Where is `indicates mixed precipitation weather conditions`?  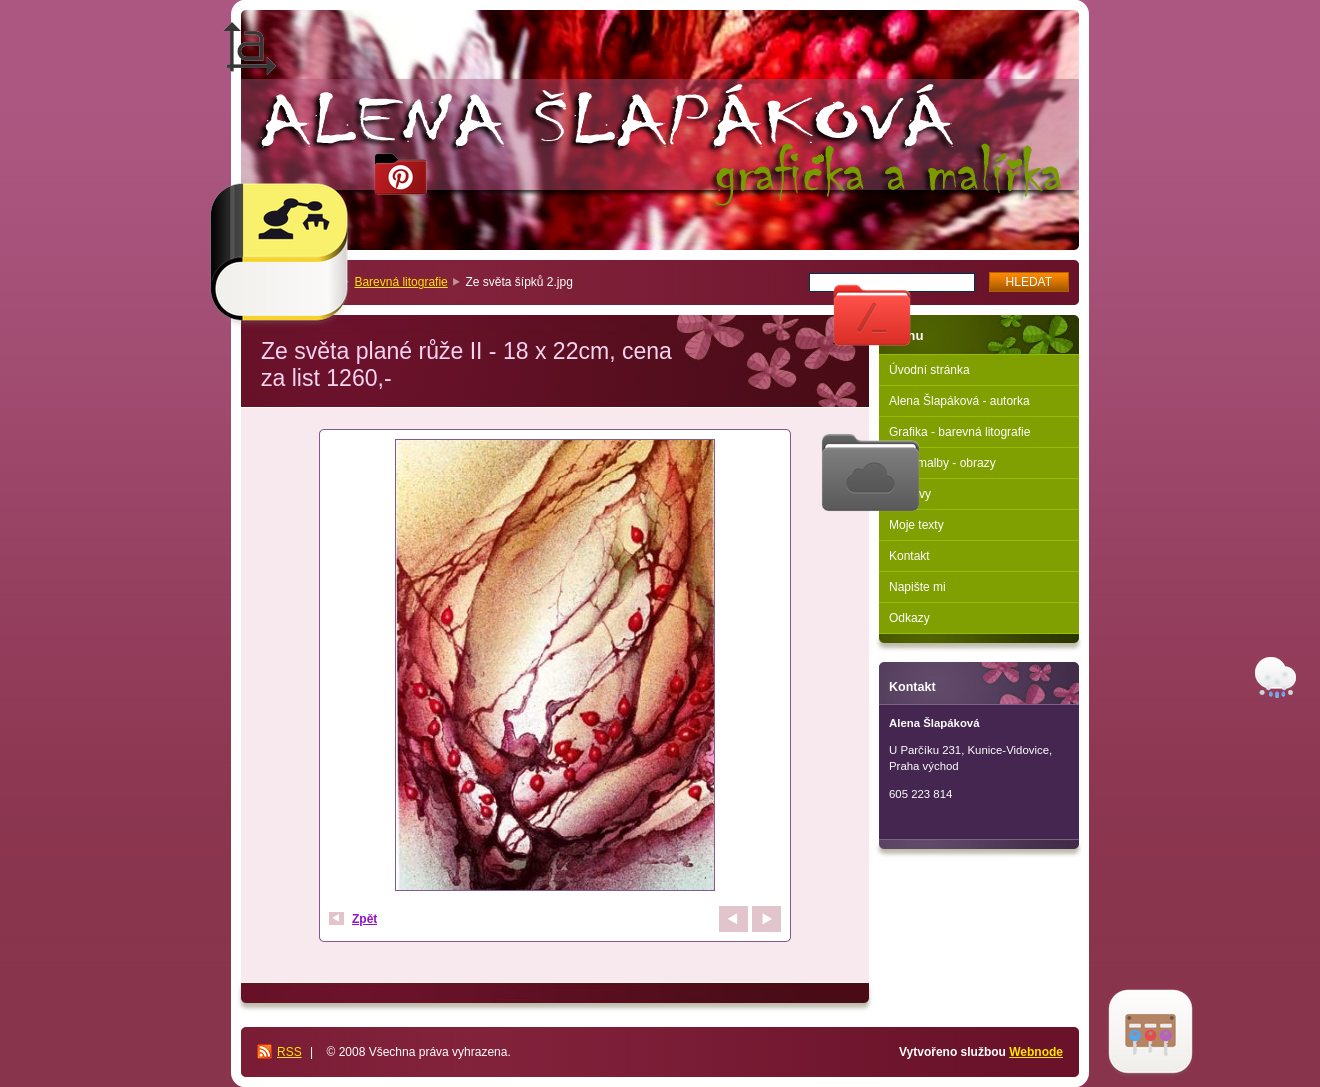 indicates mixed precipitation weather conditions is located at coordinates (1275, 677).